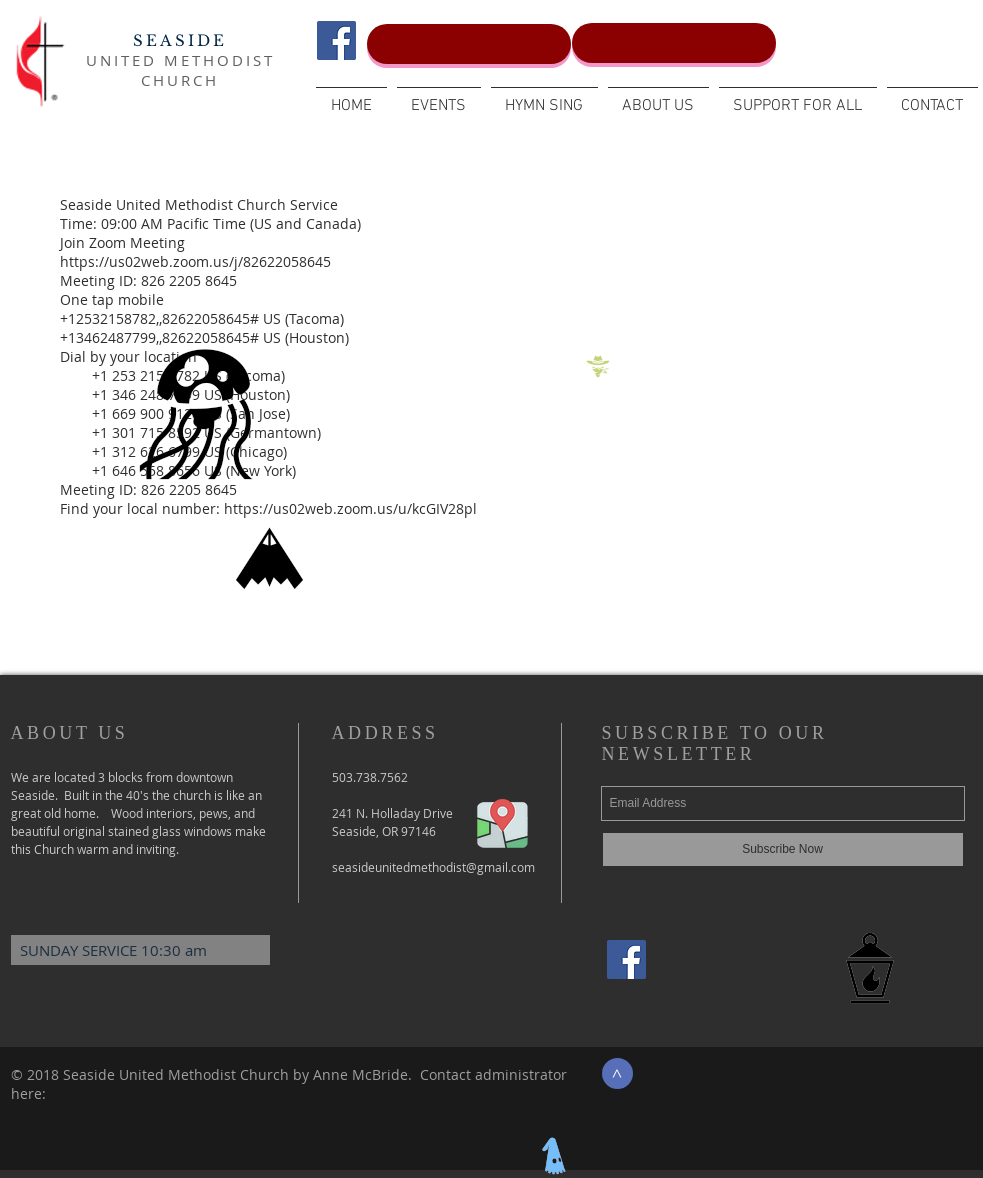  I want to click on indicates outlaw or bandit character type, so click(598, 366).